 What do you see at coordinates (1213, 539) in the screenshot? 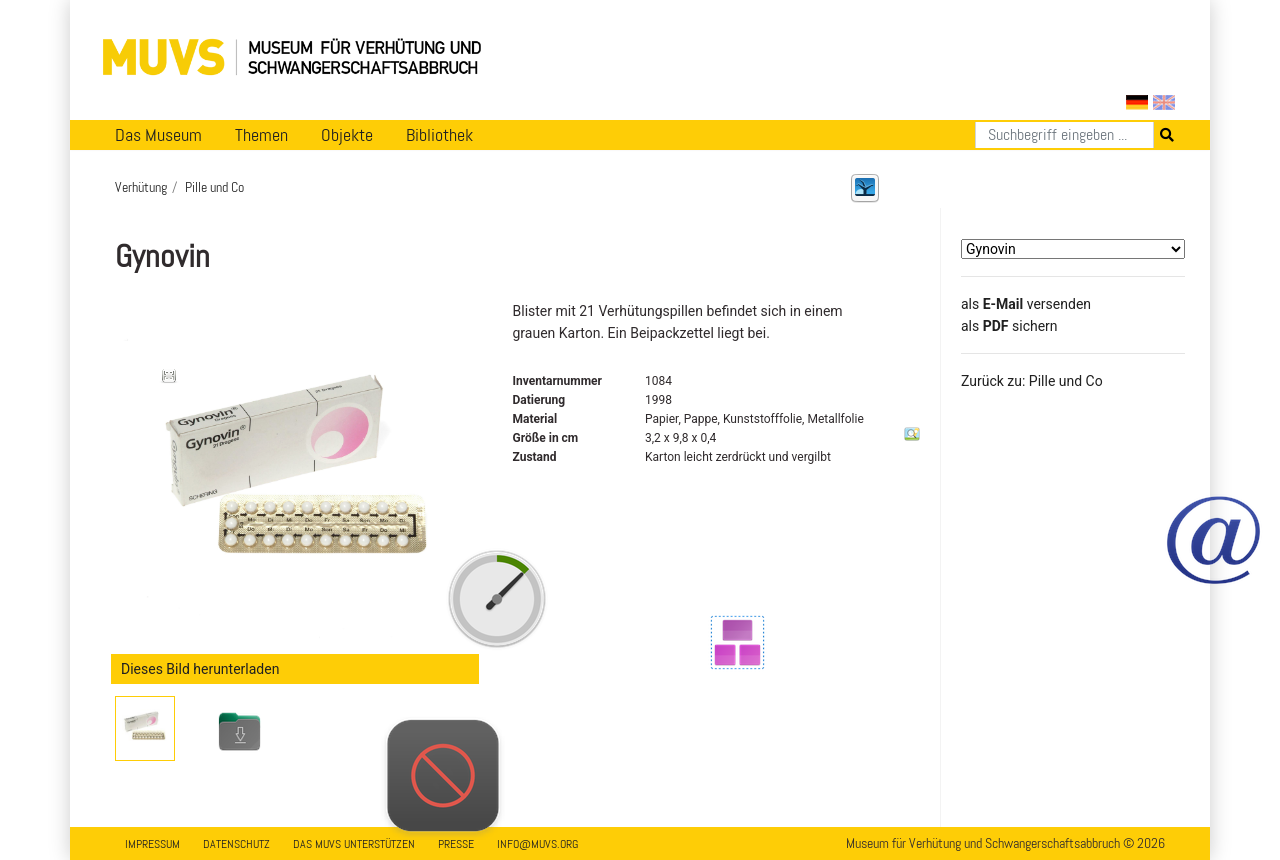
I see `open an internet location or web shortcut` at bounding box center [1213, 539].